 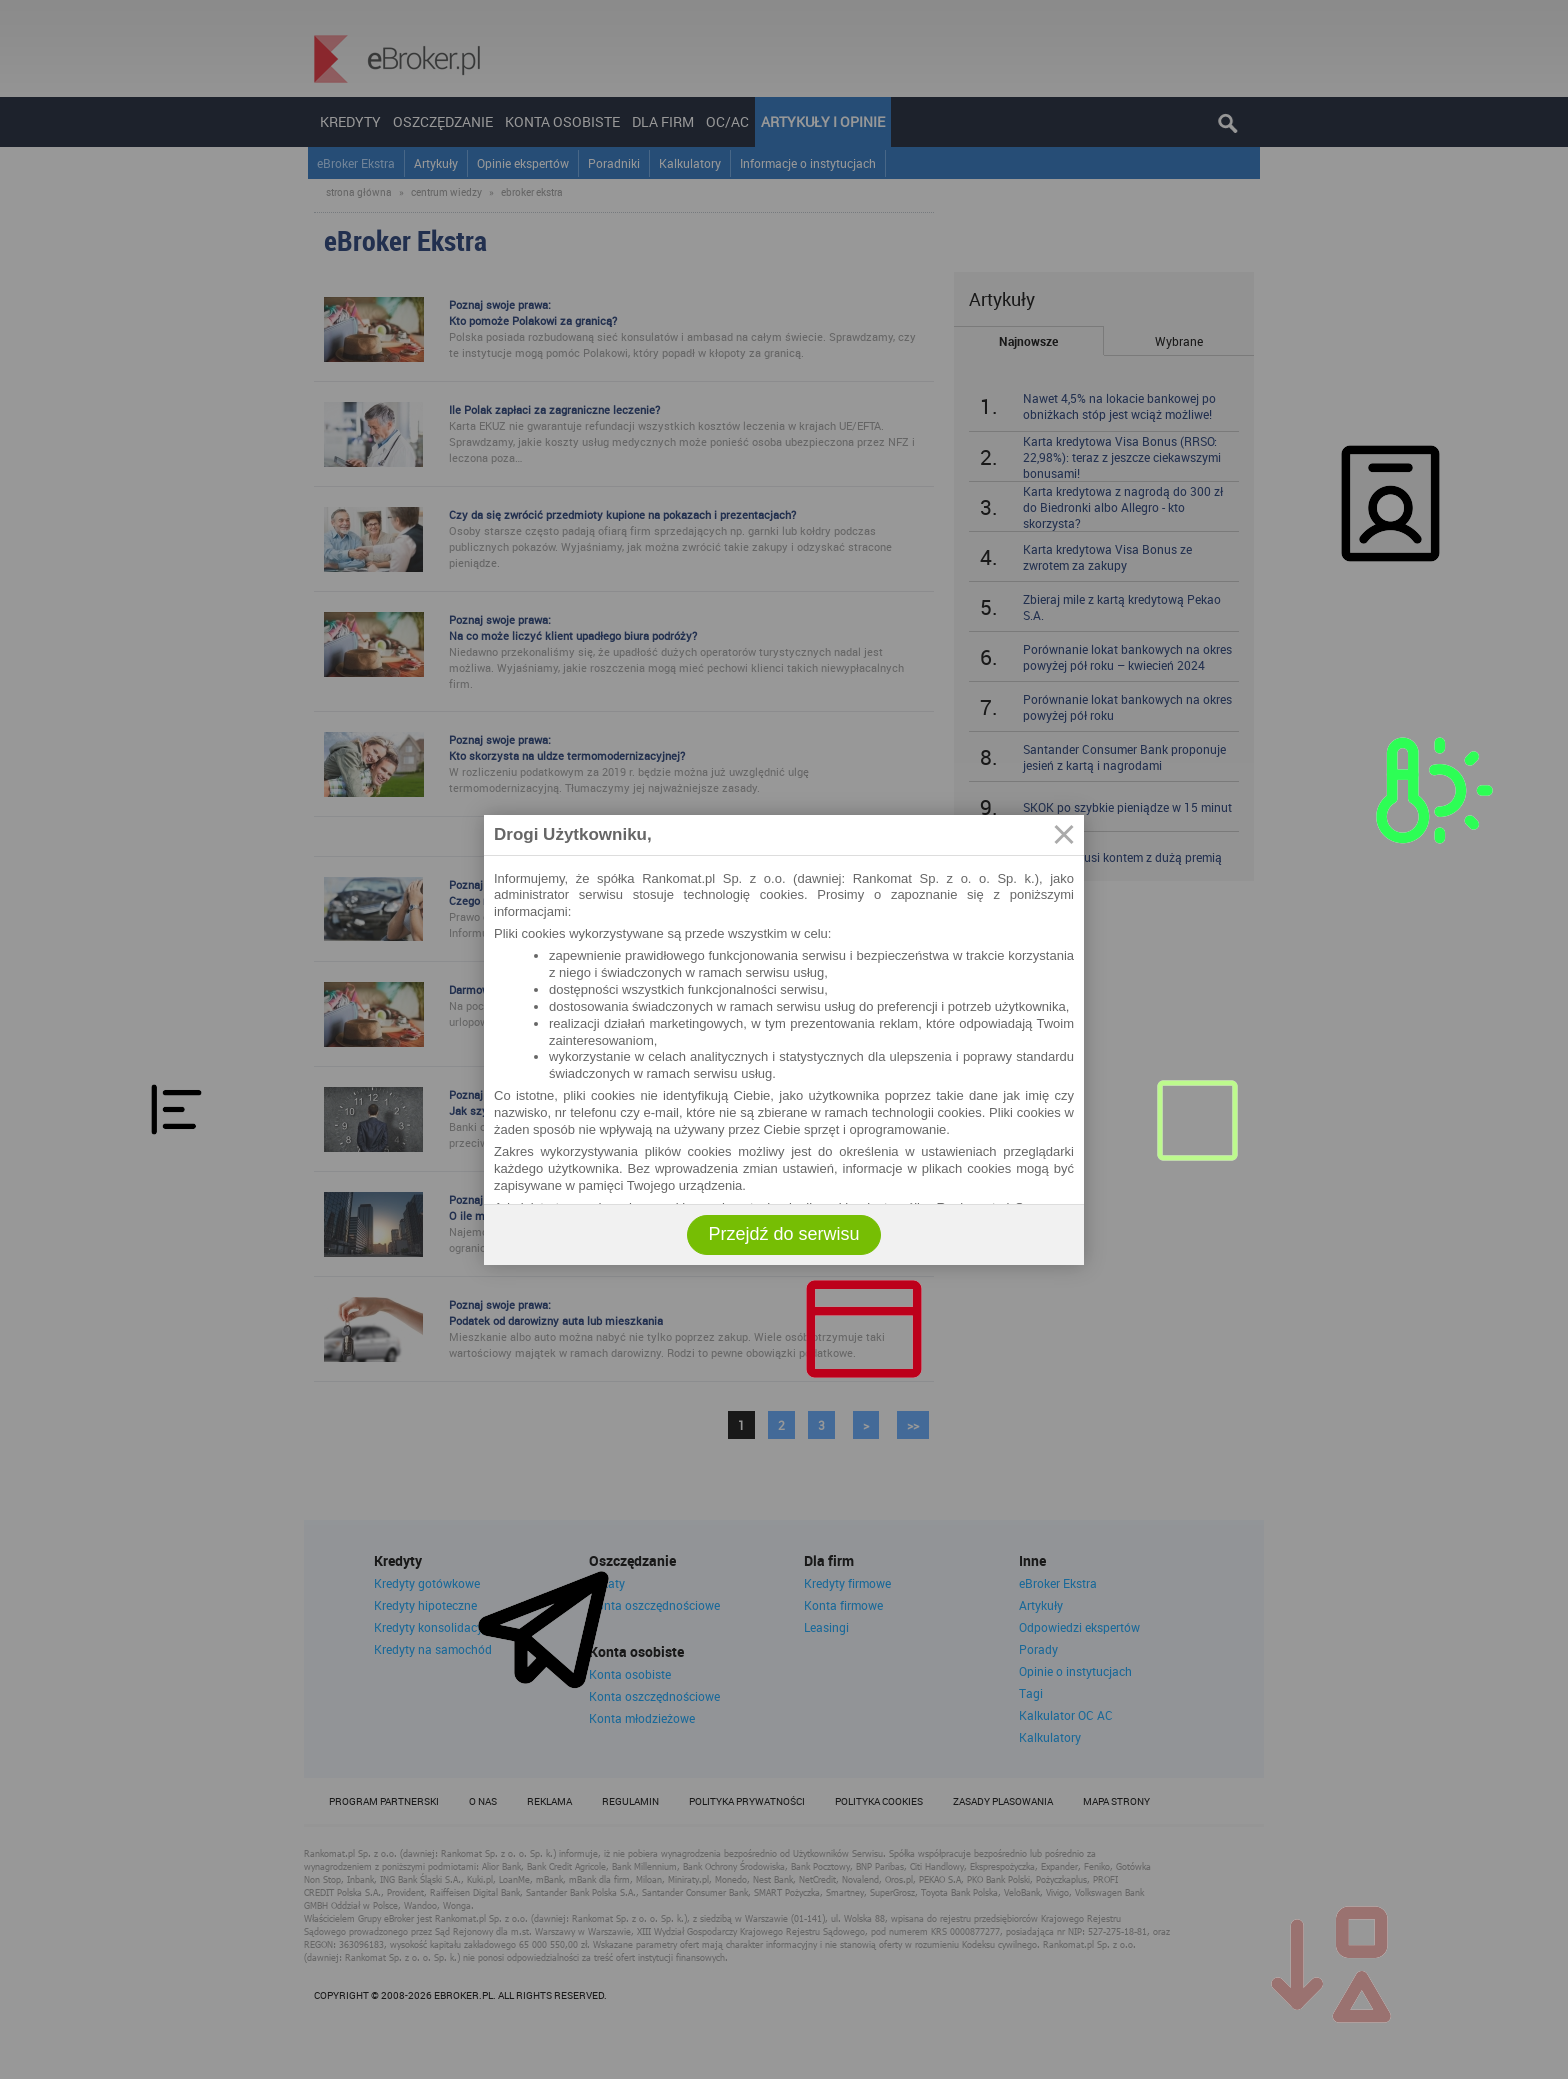 What do you see at coordinates (1197, 1120) in the screenshot?
I see `stop media playback` at bounding box center [1197, 1120].